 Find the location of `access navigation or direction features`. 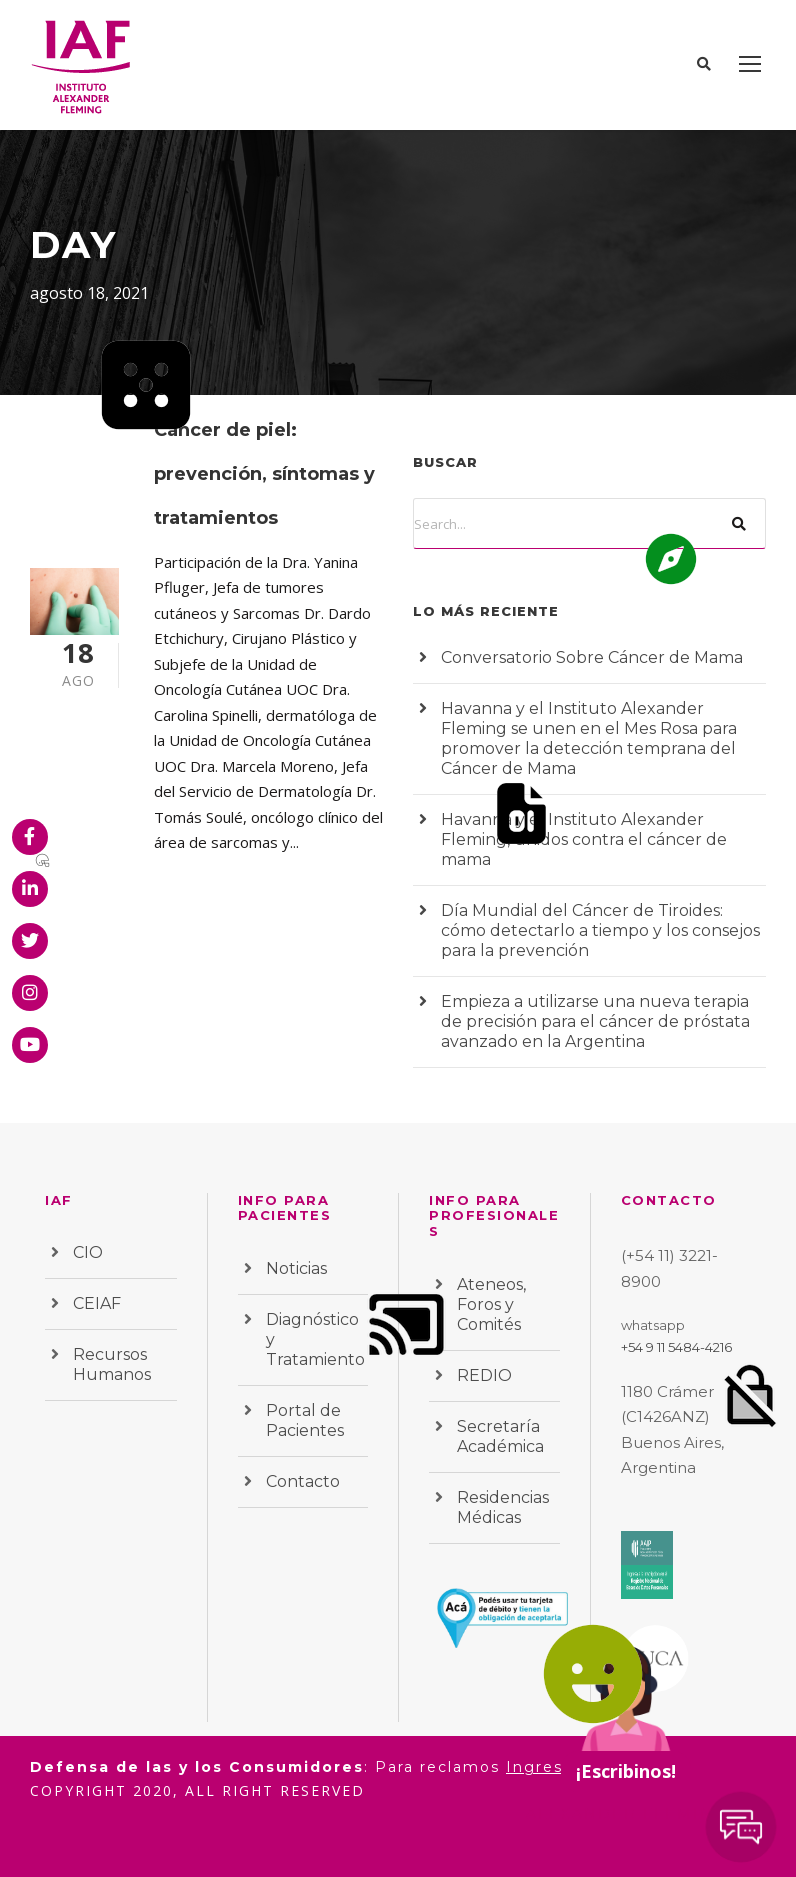

access navigation or direction features is located at coordinates (671, 559).